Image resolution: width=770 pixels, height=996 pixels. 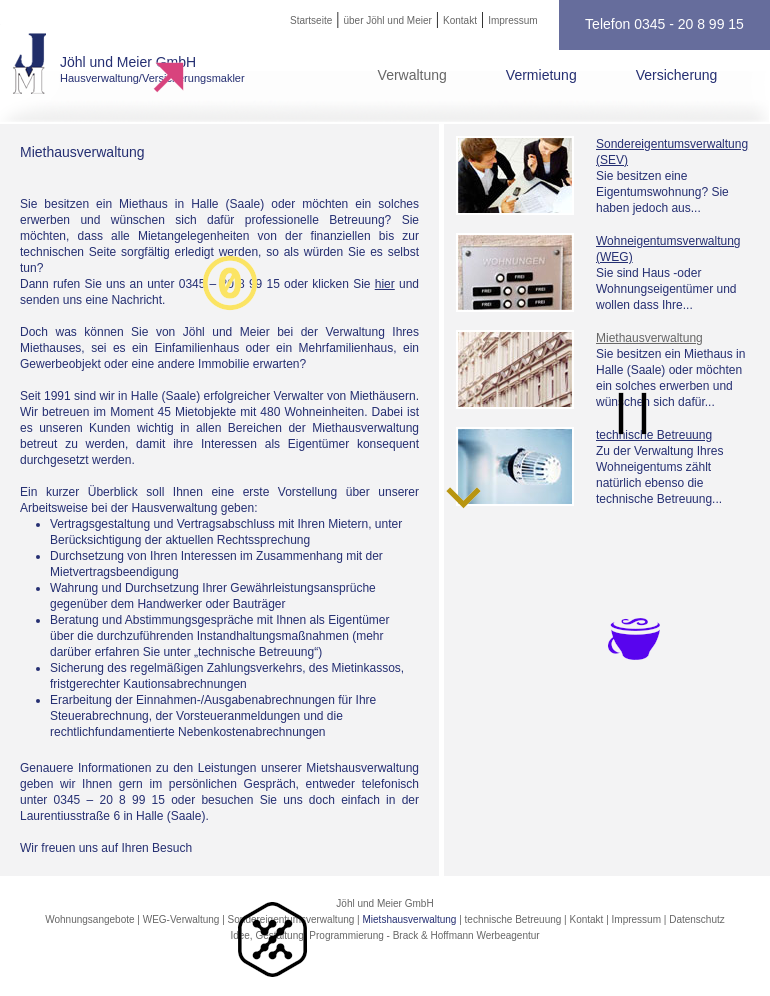 I want to click on open link in new tab or window, so click(x=168, y=77).